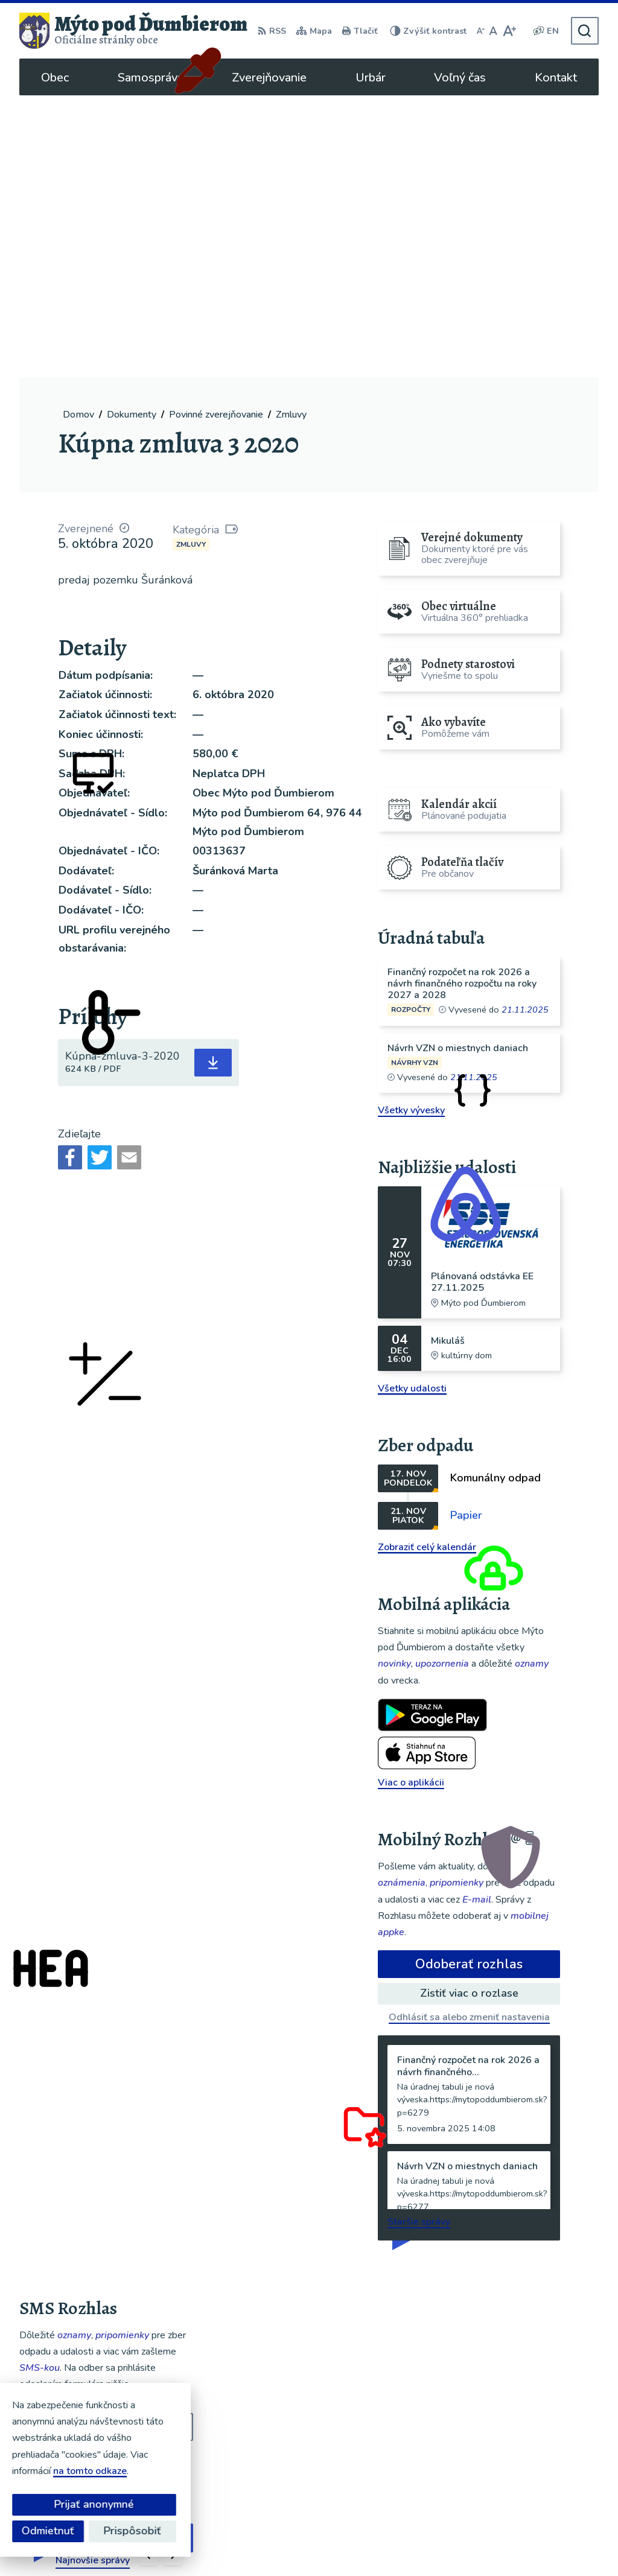 This screenshot has width=618, height=2576. I want to click on insert code block or code snippet, so click(473, 1090).